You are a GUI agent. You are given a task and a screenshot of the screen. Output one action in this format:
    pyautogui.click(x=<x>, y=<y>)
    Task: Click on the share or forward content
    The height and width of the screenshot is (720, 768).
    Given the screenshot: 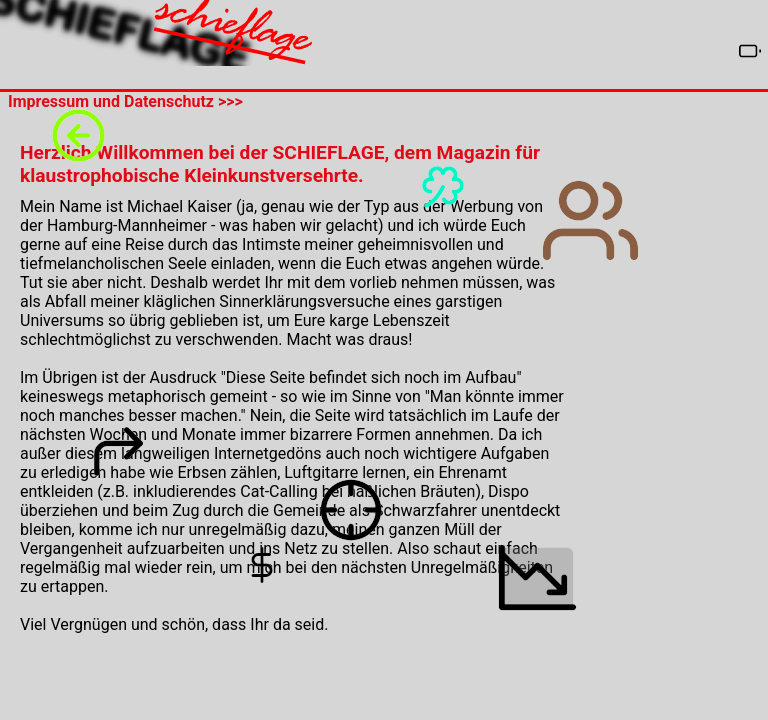 What is the action you would take?
    pyautogui.click(x=118, y=451)
    